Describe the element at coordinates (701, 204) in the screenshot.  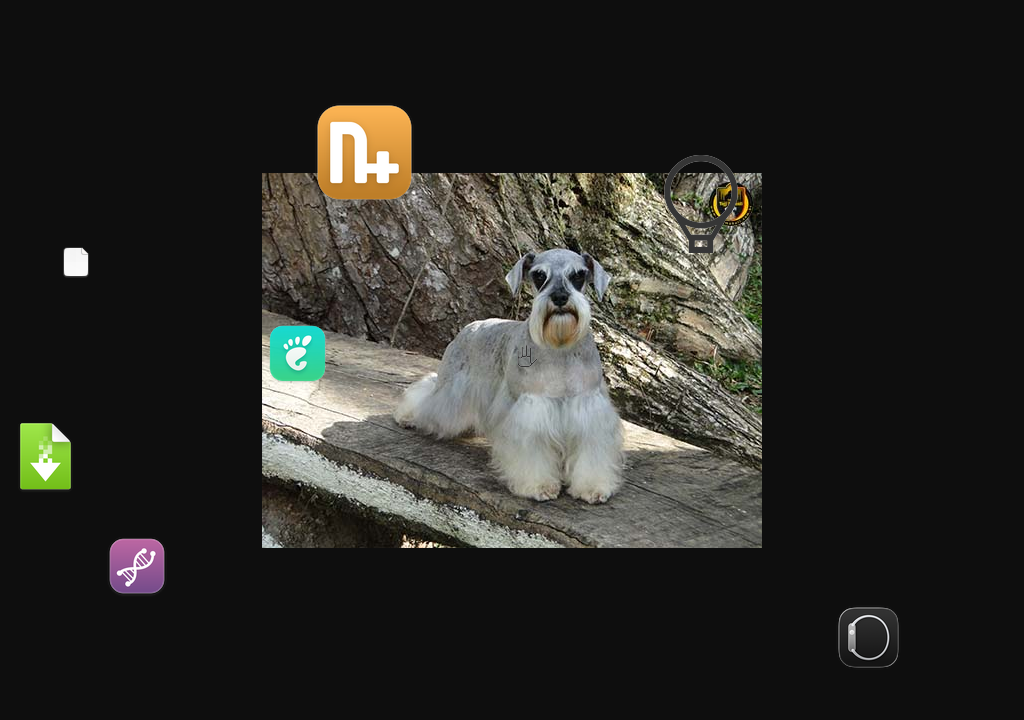
I see `start the welcome tour or onboarding guide` at that location.